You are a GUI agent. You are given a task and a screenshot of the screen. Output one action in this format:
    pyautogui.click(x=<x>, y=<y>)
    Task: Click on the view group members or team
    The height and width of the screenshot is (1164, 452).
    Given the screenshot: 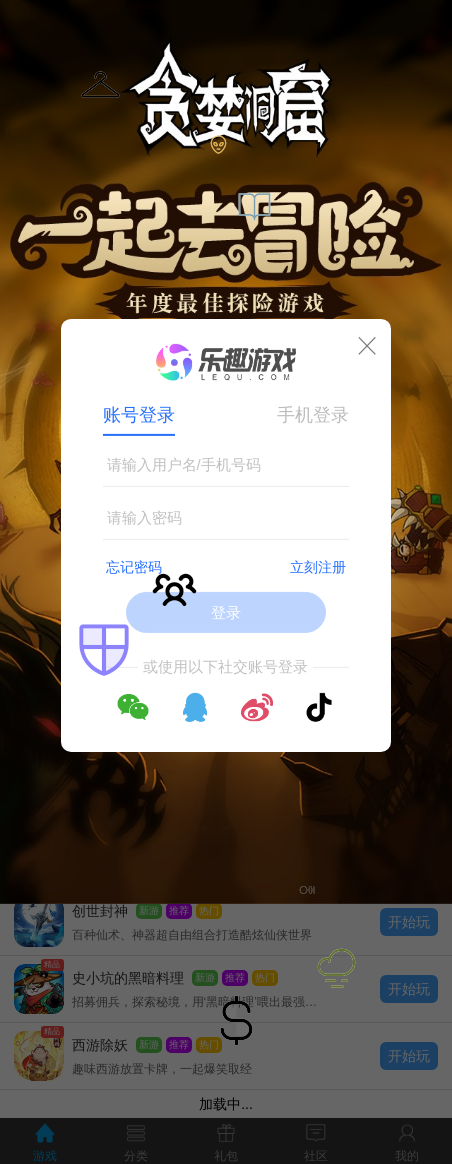 What is the action you would take?
    pyautogui.click(x=174, y=588)
    